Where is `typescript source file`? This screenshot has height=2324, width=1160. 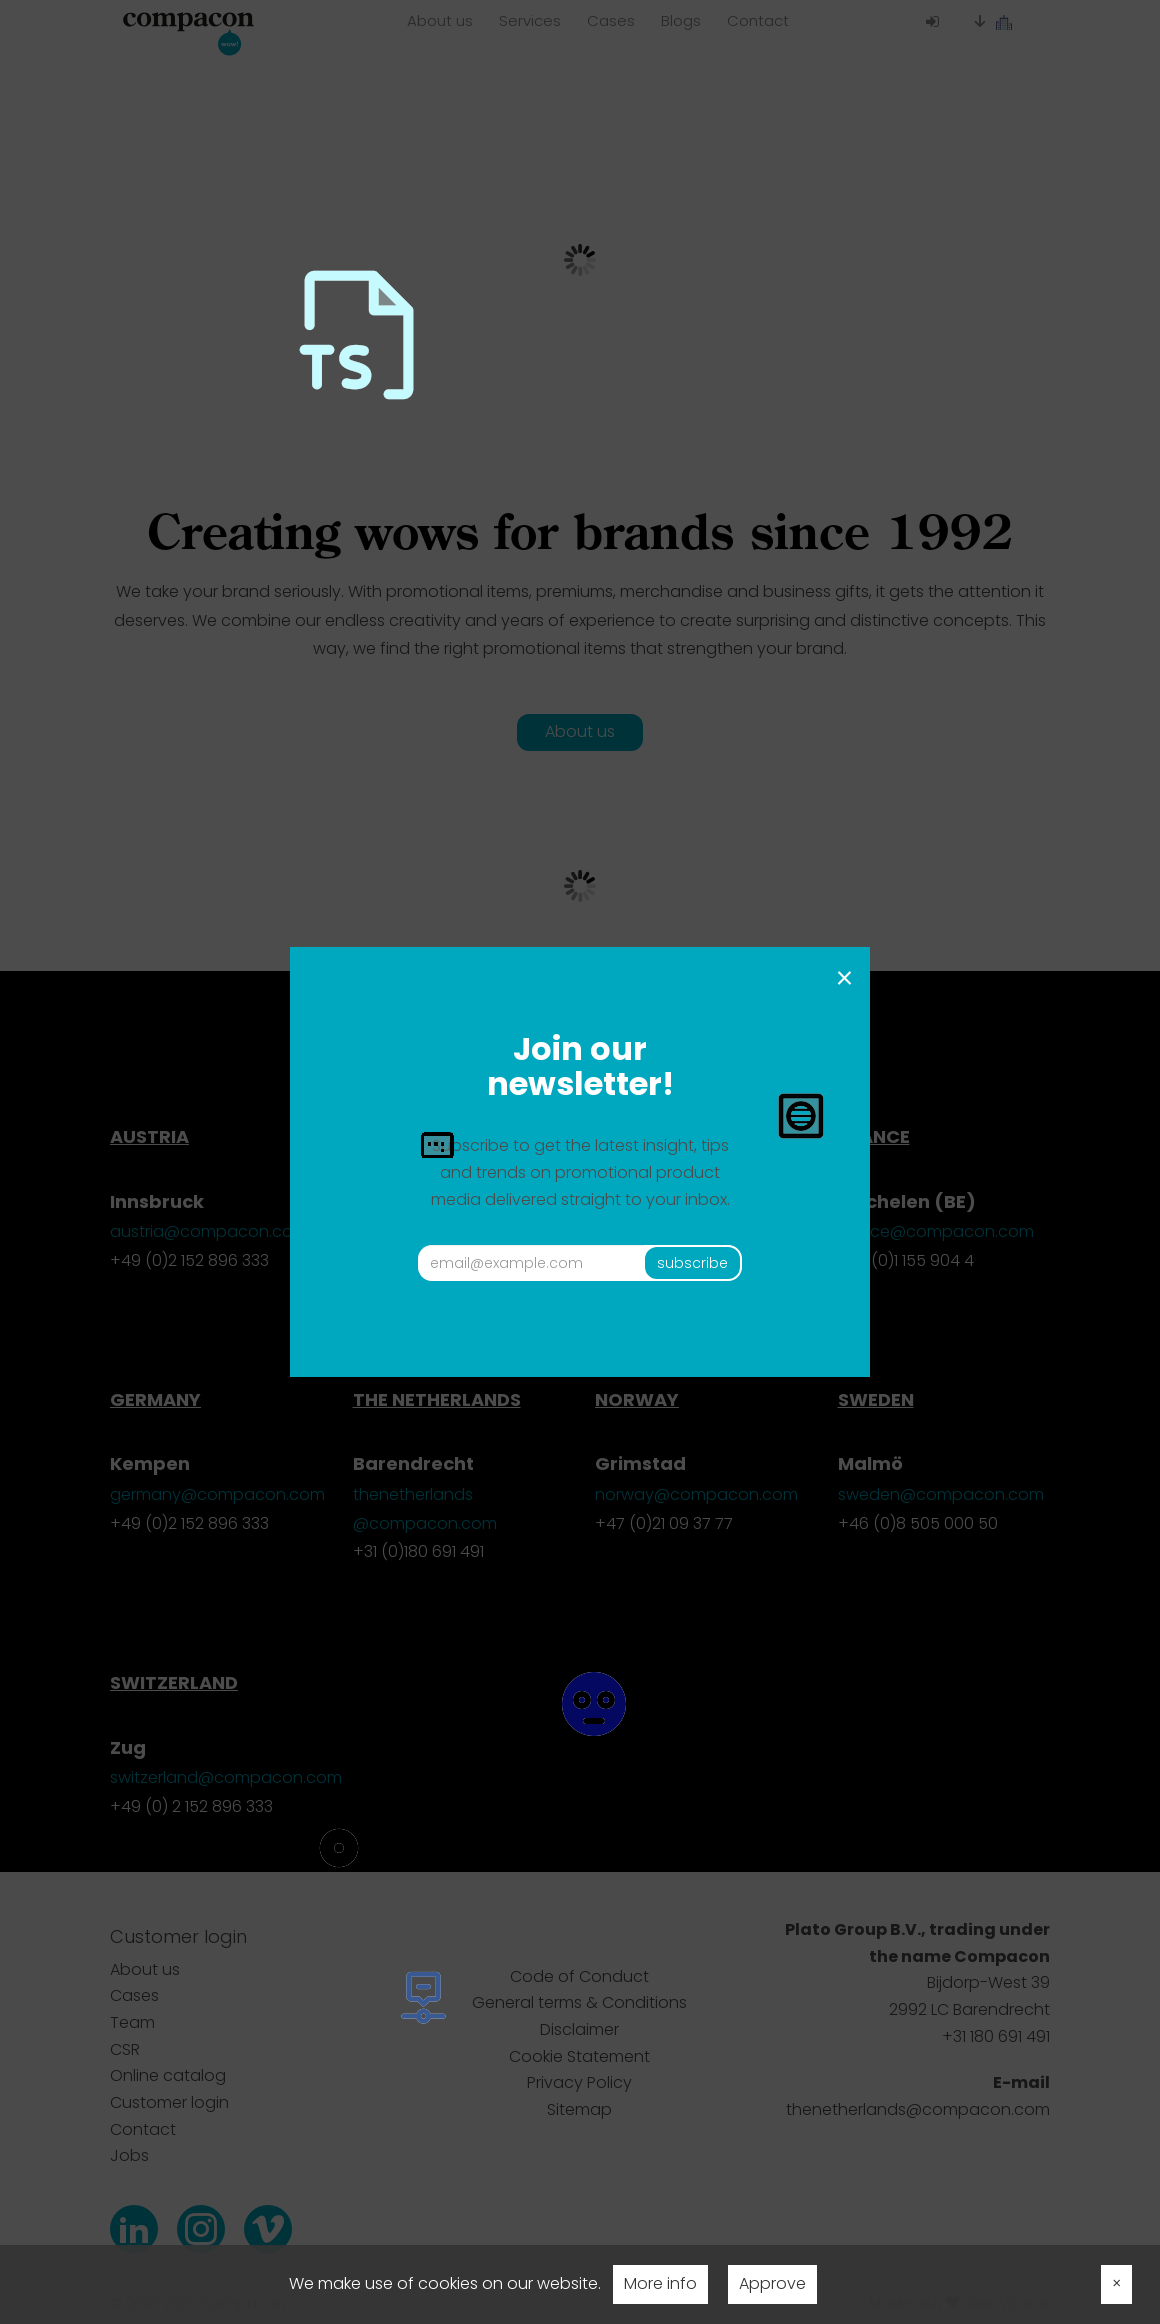 typescript source file is located at coordinates (359, 335).